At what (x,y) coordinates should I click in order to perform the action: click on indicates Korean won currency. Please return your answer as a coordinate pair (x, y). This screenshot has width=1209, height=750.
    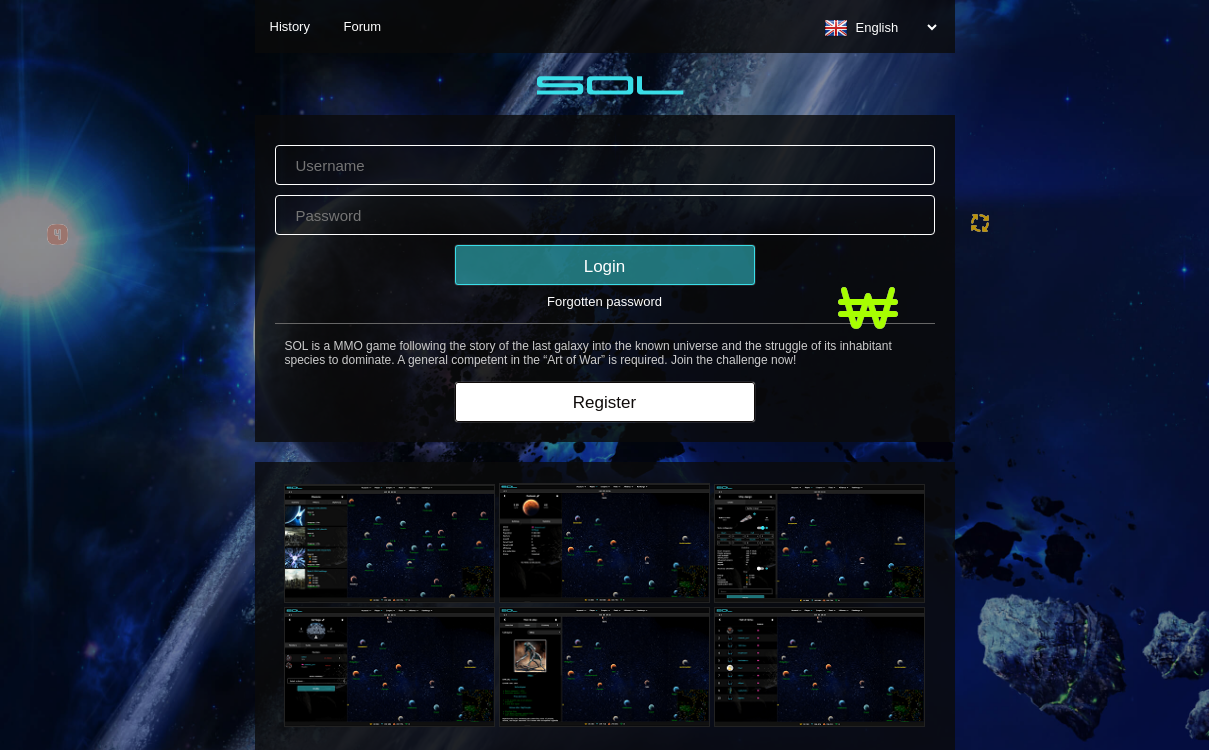
    Looking at the image, I should click on (868, 308).